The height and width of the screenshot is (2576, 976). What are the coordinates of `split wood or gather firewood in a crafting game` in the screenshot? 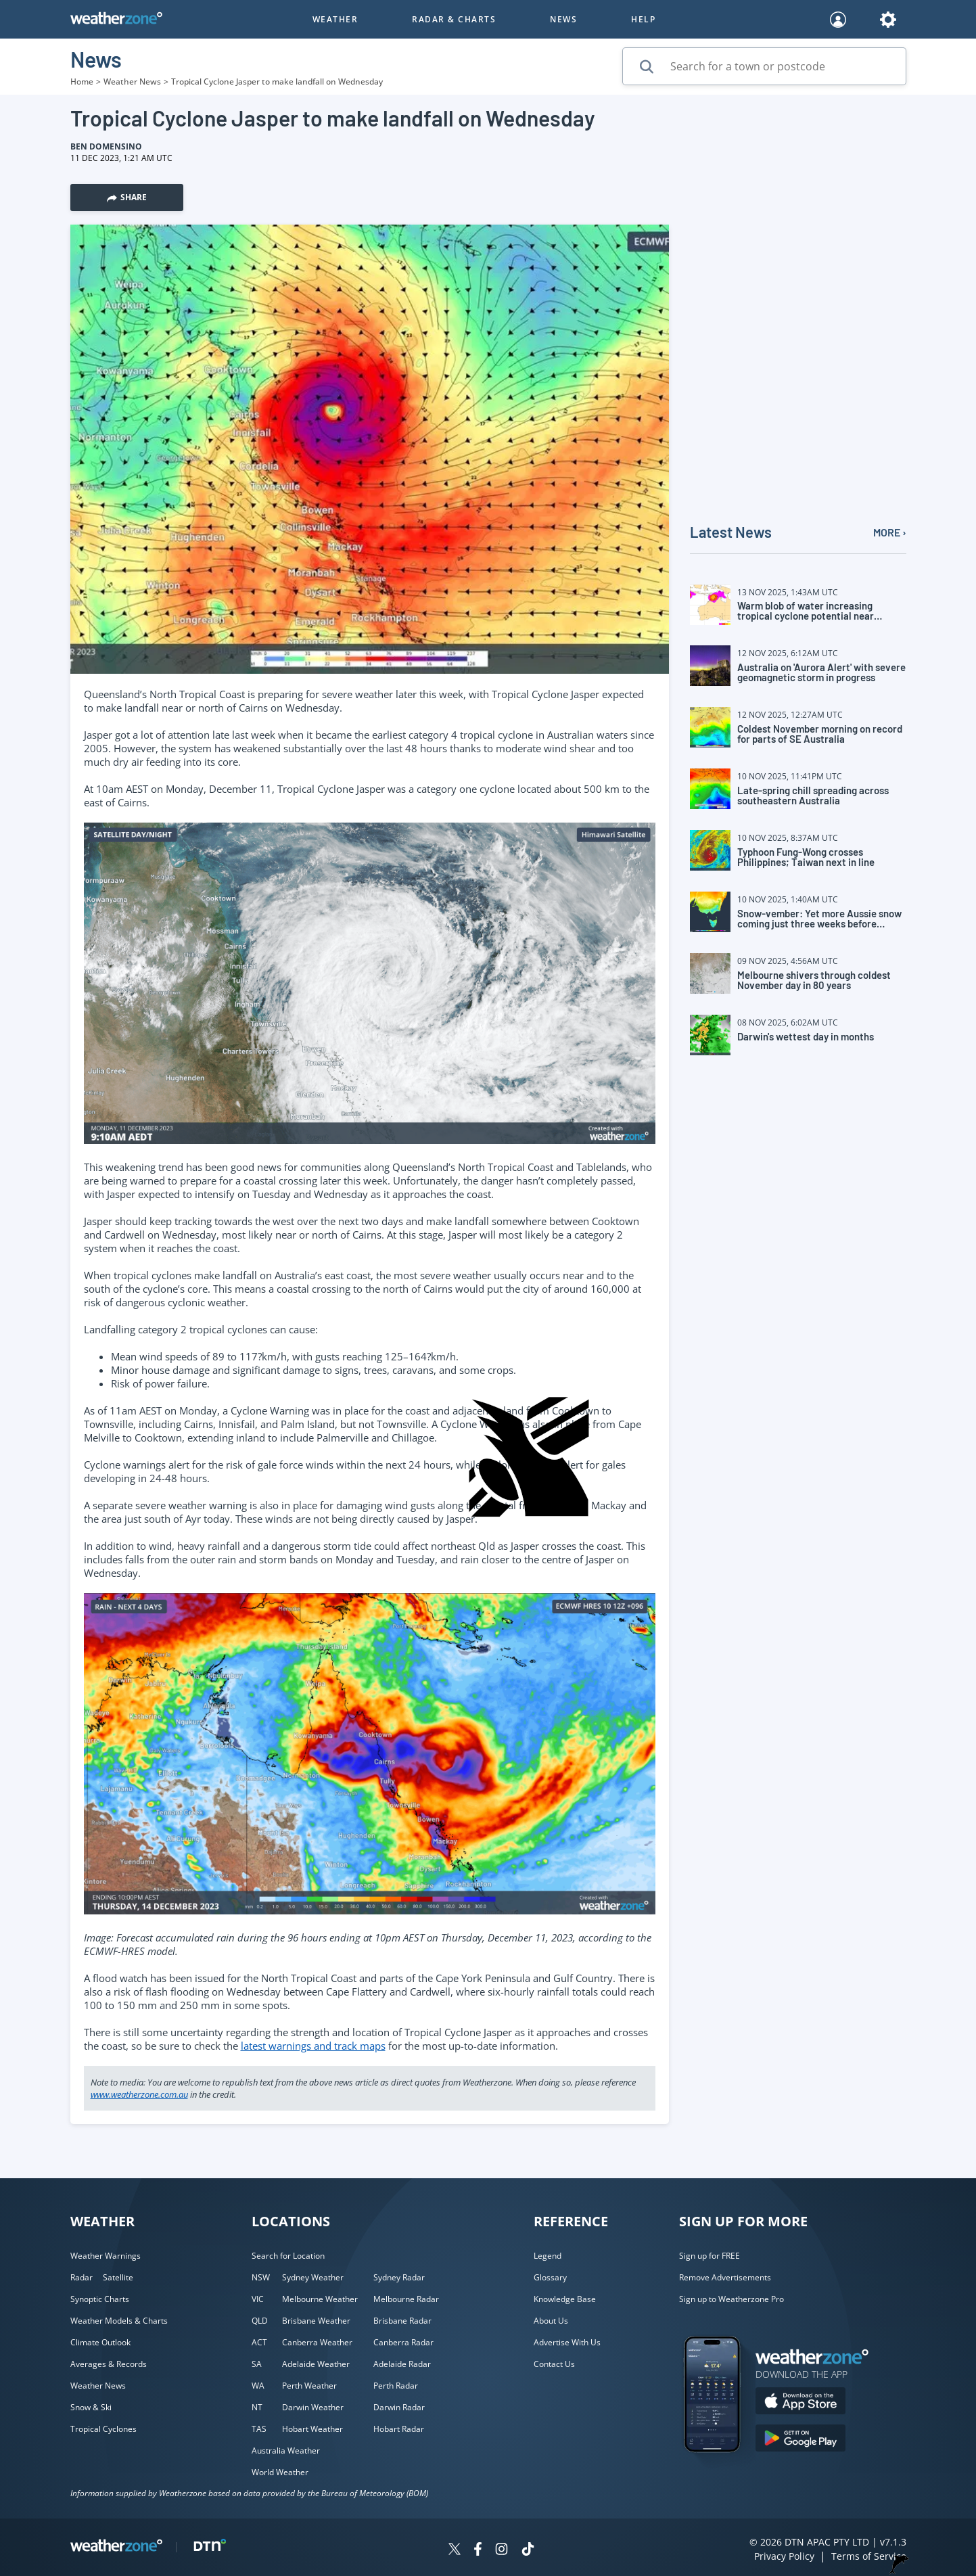 It's located at (528, 1456).